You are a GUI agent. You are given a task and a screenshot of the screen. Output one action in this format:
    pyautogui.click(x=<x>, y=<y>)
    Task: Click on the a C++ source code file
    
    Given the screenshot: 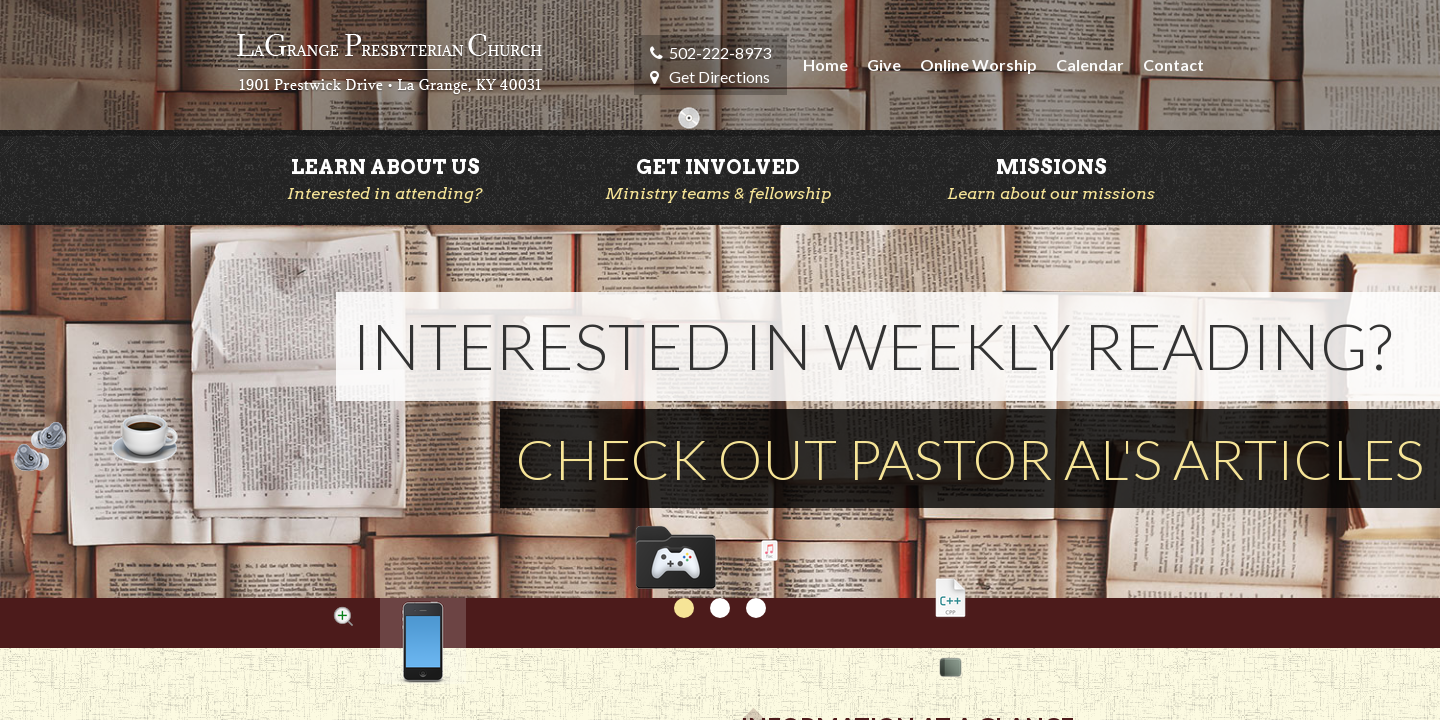 What is the action you would take?
    pyautogui.click(x=950, y=598)
    